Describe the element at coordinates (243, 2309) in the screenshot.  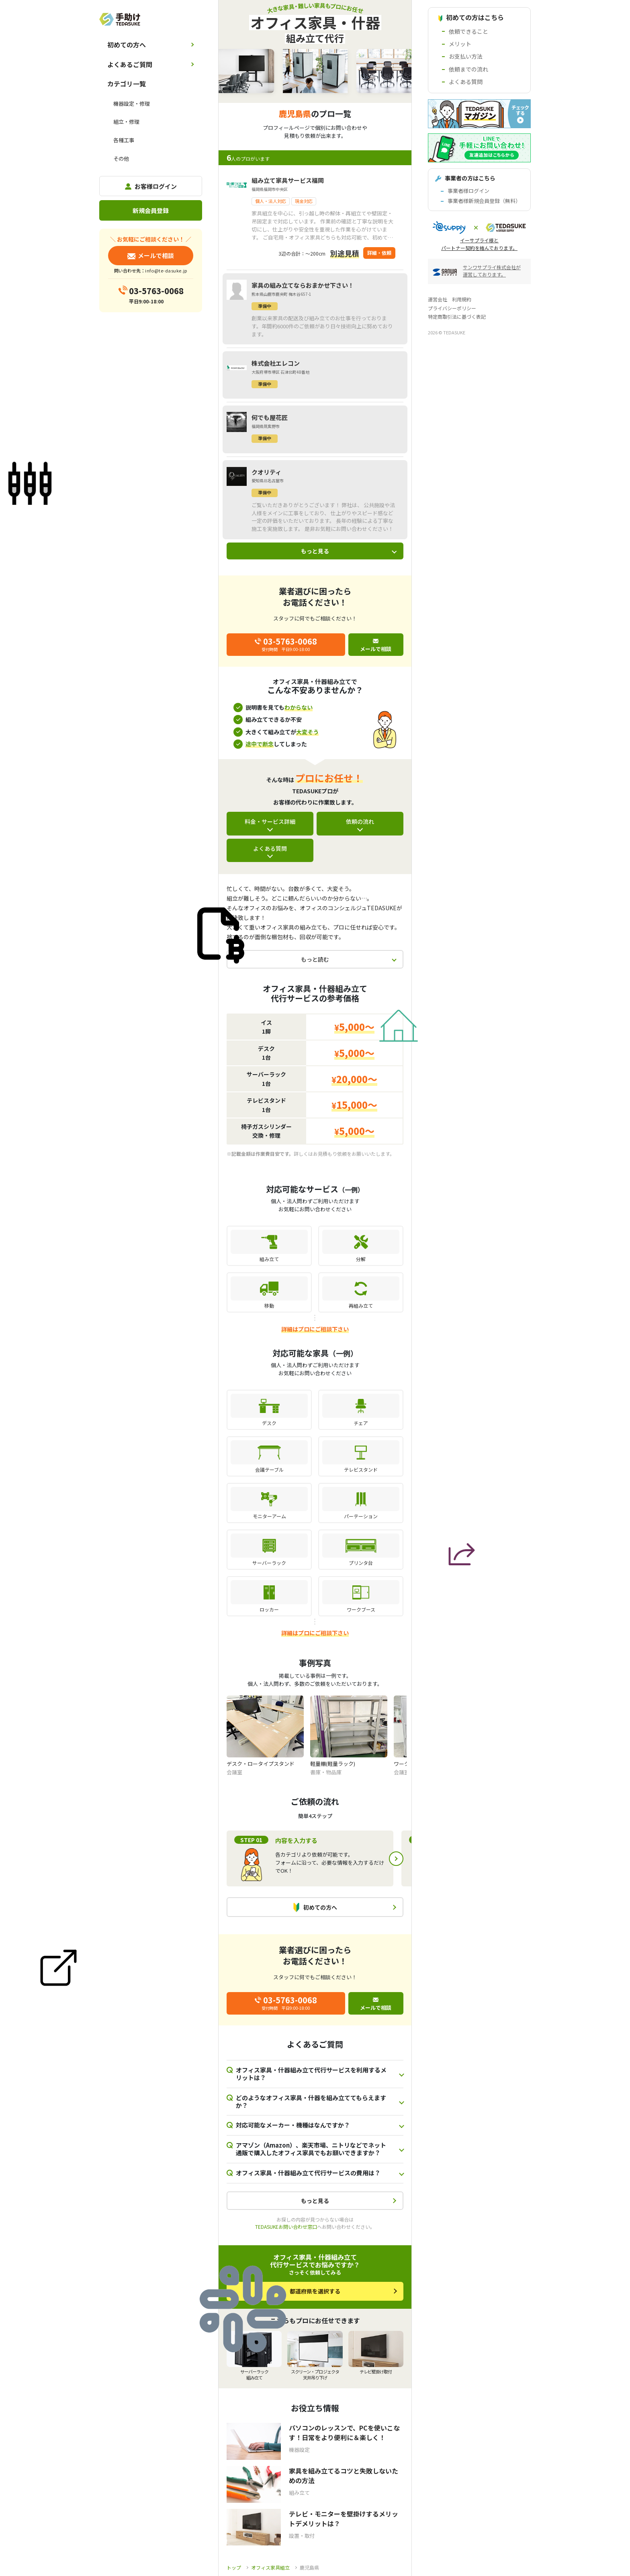
I see `open Slack messaging app` at that location.